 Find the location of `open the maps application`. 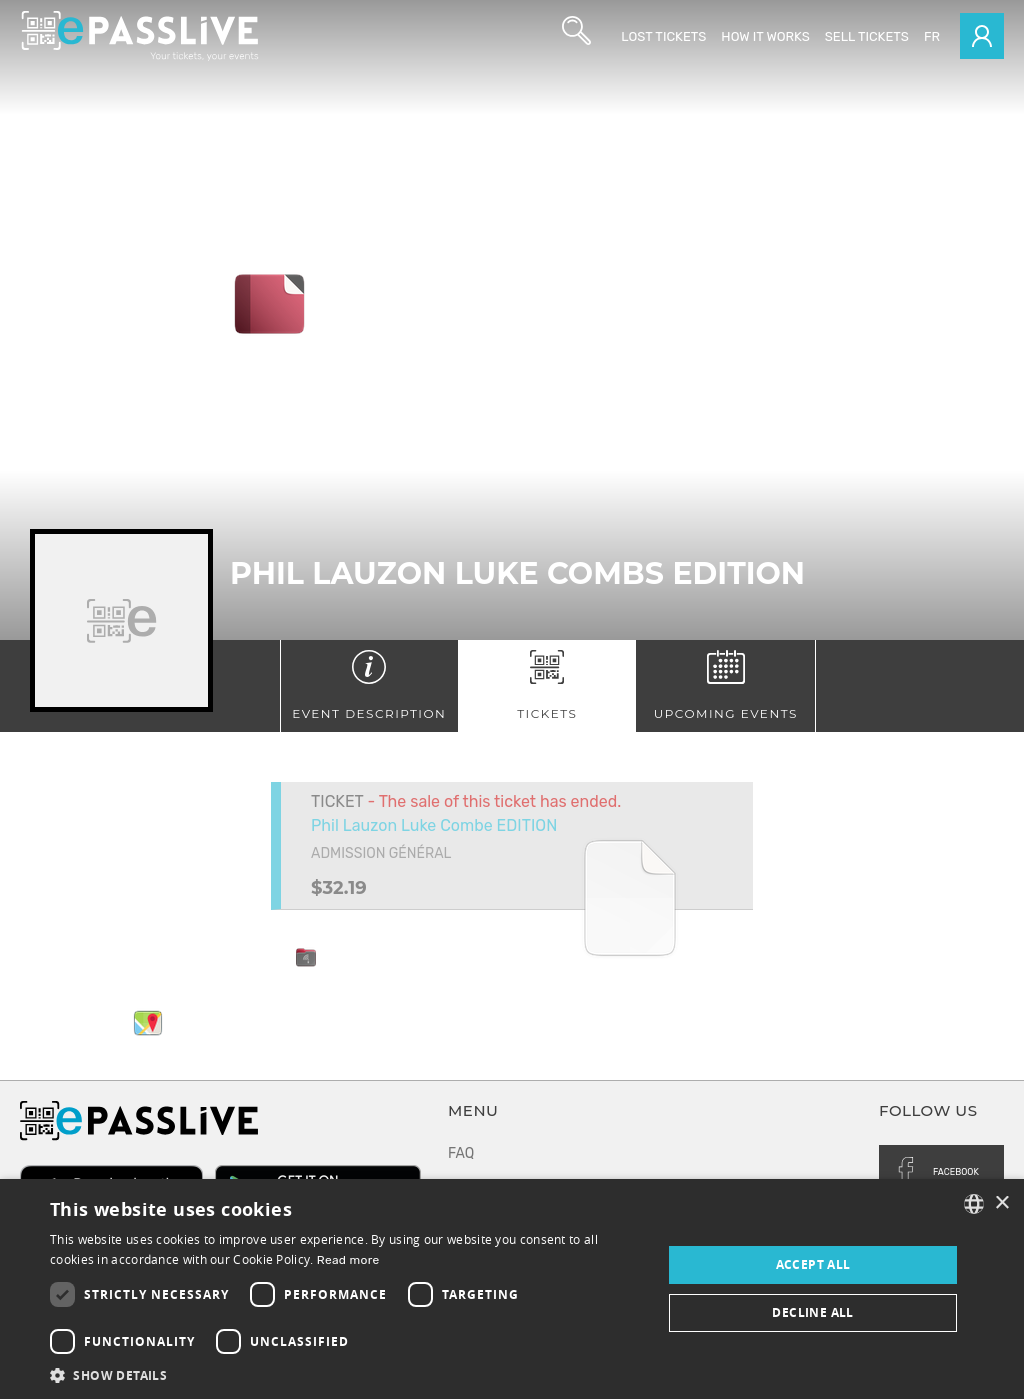

open the maps application is located at coordinates (148, 1023).